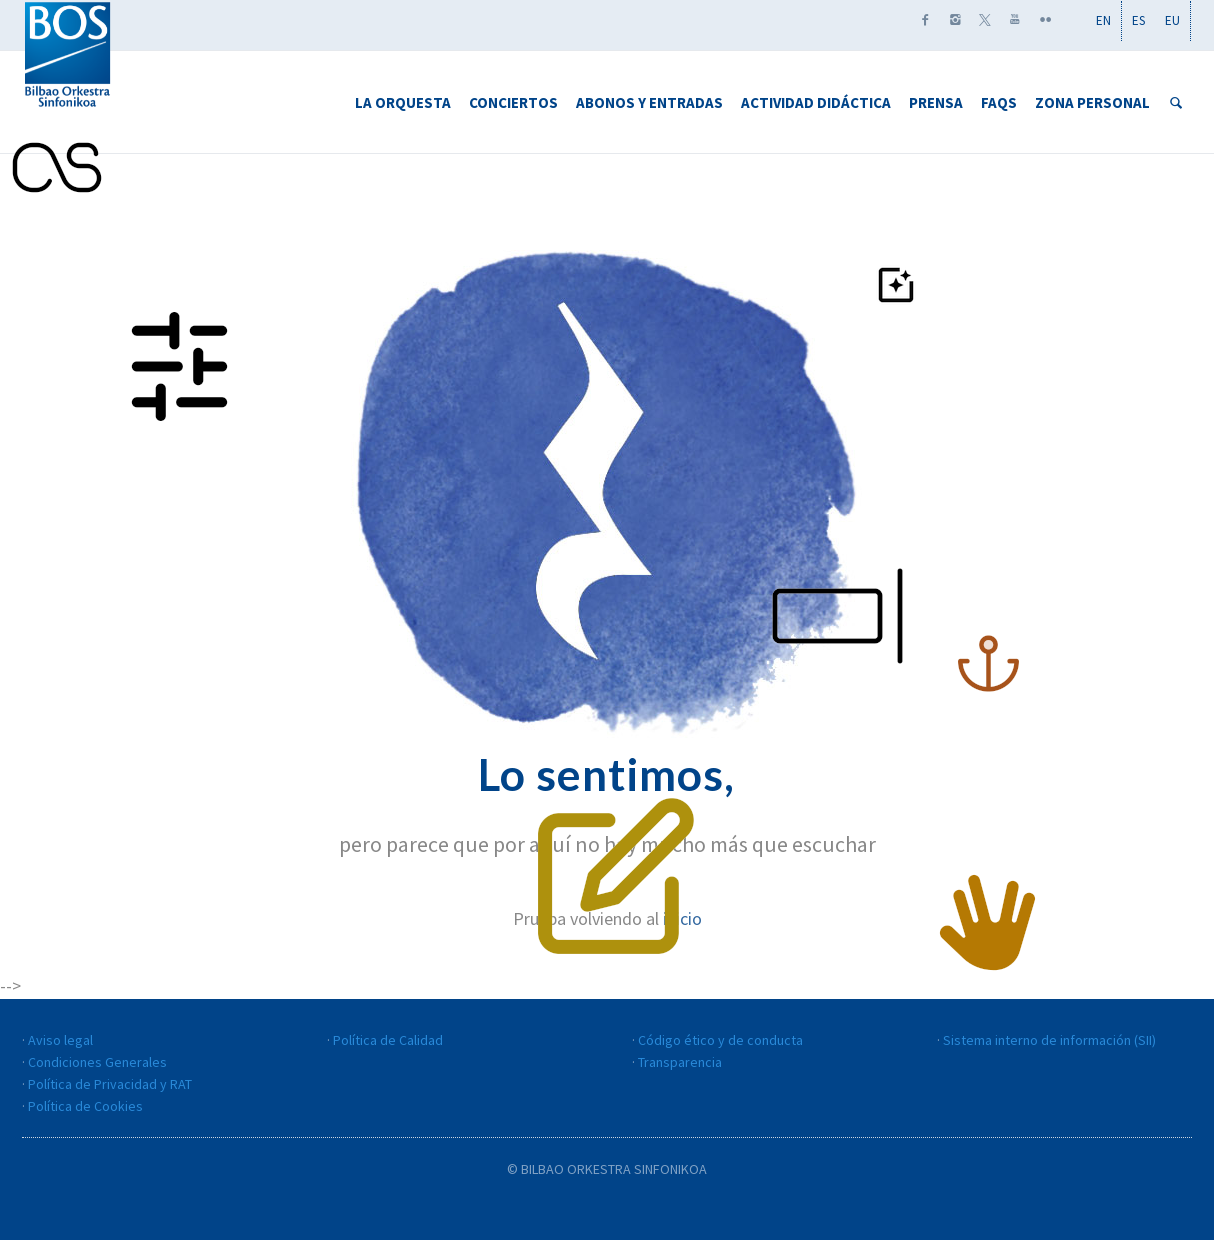  I want to click on edit or modify content, so click(615, 876).